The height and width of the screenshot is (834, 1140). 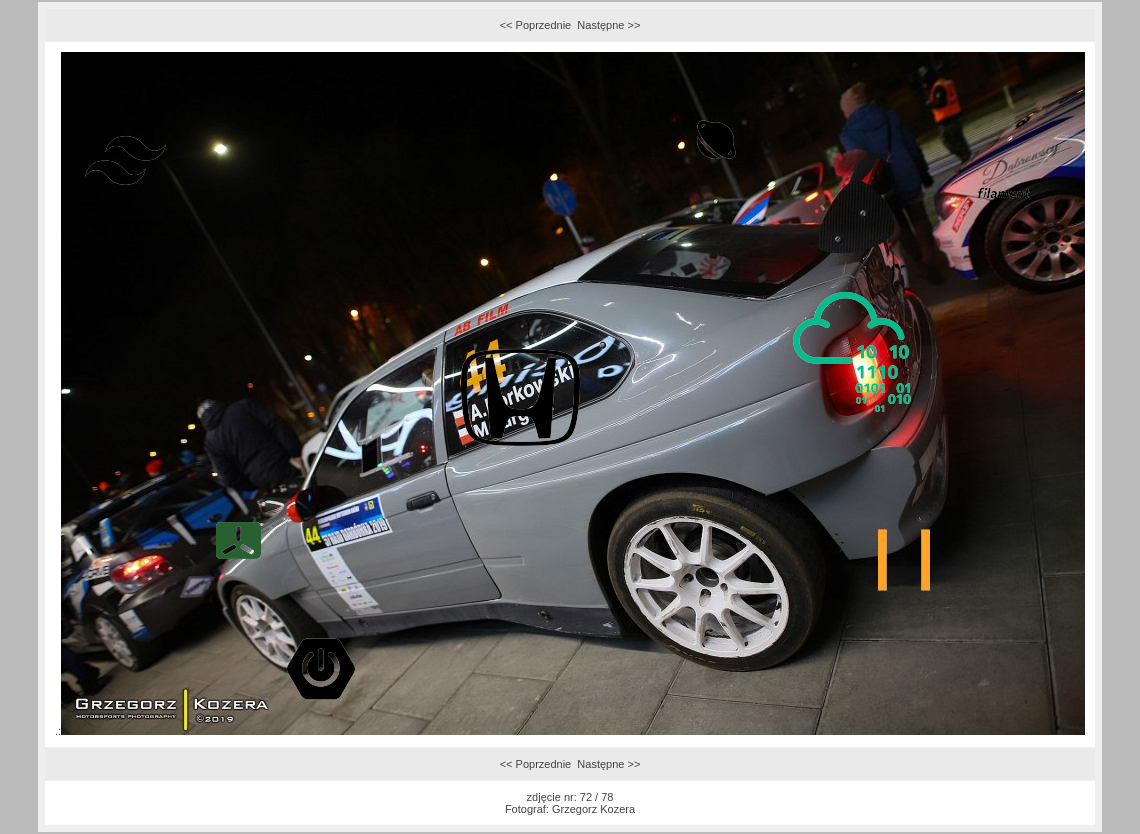 What do you see at coordinates (852, 352) in the screenshot?
I see `visit tryhackme cybersecurity learning platform` at bounding box center [852, 352].